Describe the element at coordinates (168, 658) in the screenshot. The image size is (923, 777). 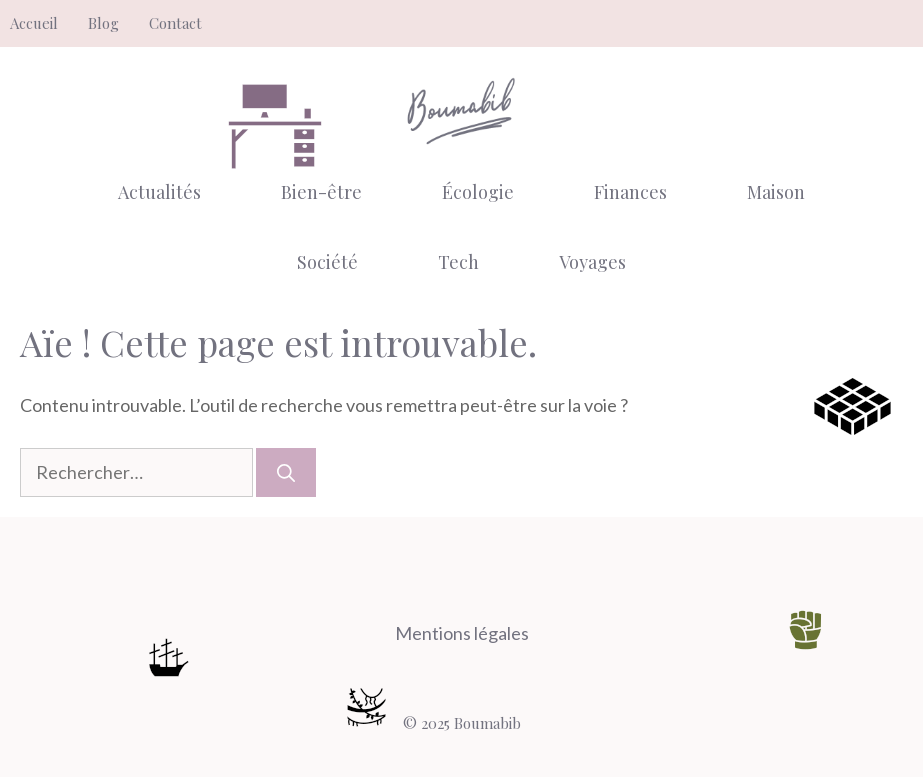
I see `access naval or ship-related game content` at that location.